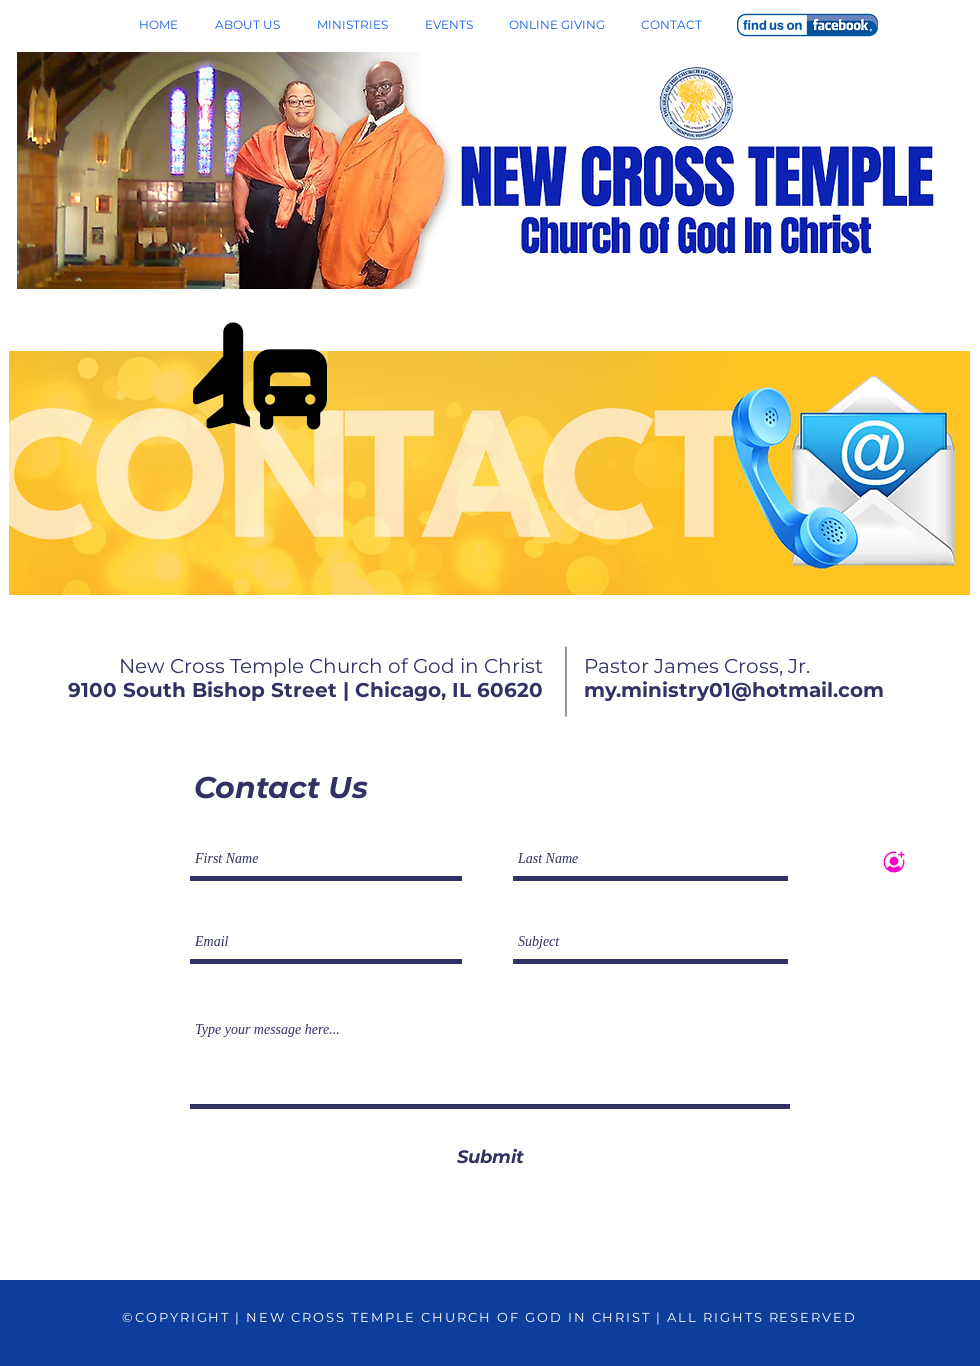 Image resolution: width=980 pixels, height=1366 pixels. I want to click on select shipping method for your order, so click(260, 376).